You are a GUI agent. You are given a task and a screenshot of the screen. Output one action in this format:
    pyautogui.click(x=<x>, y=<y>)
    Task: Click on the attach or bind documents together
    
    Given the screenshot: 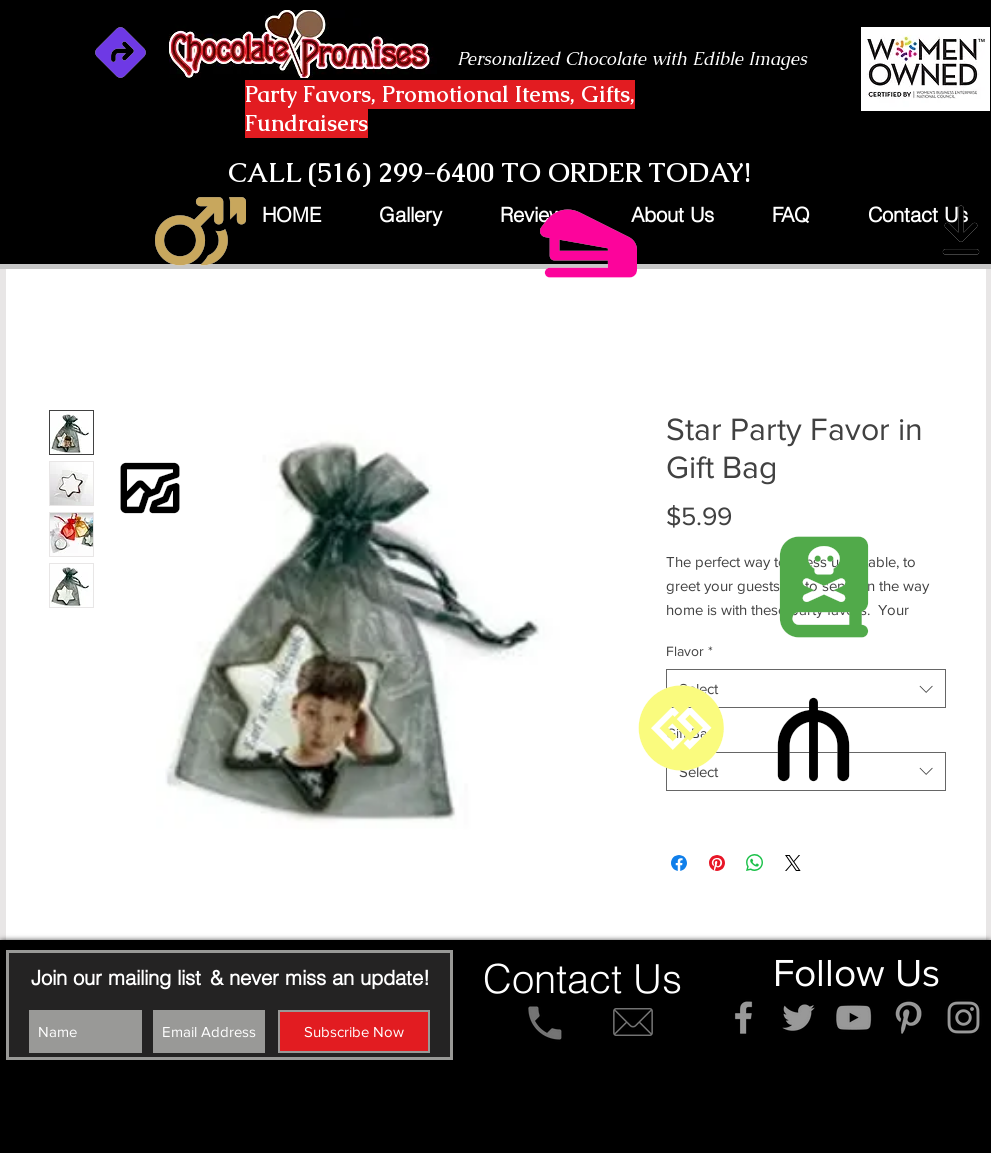 What is the action you would take?
    pyautogui.click(x=588, y=243)
    